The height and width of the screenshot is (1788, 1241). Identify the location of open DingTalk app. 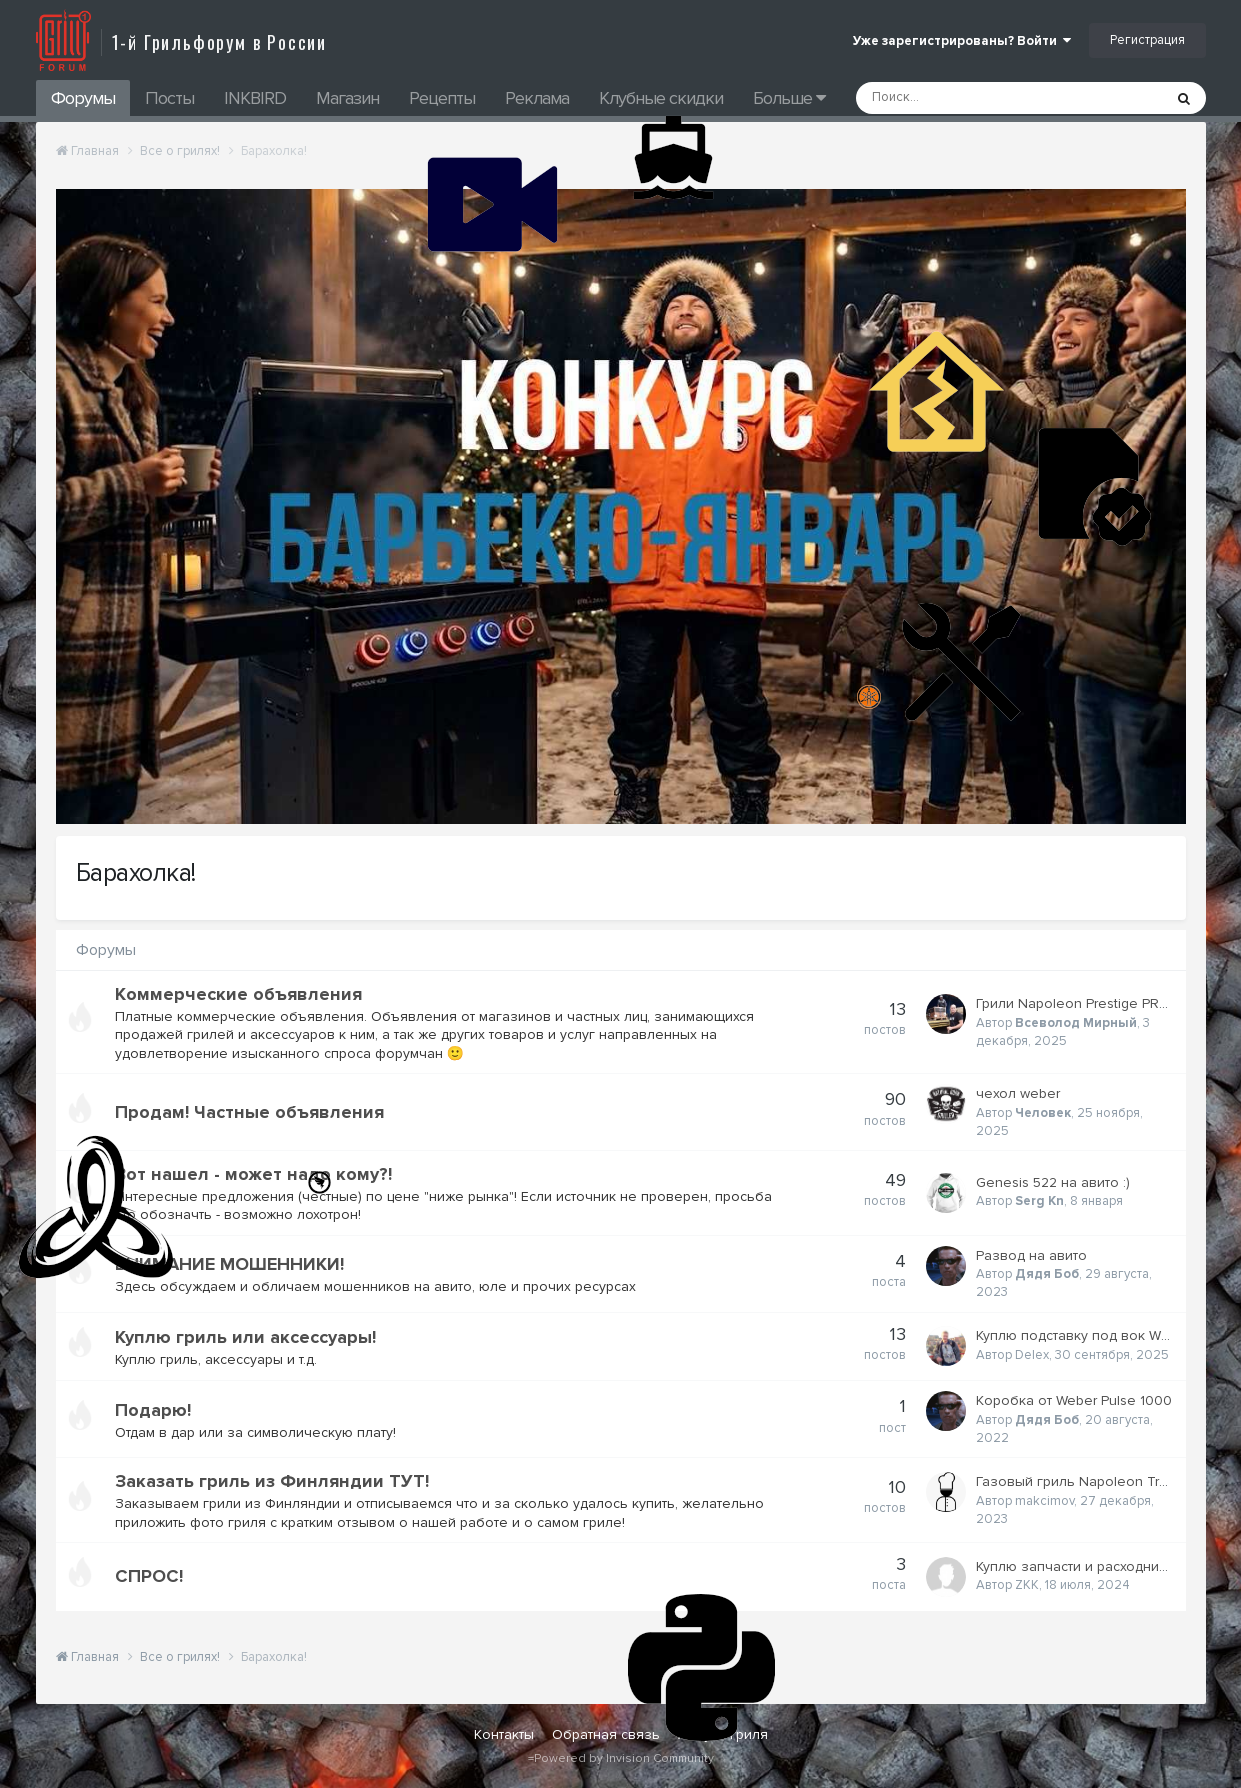
(319, 1182).